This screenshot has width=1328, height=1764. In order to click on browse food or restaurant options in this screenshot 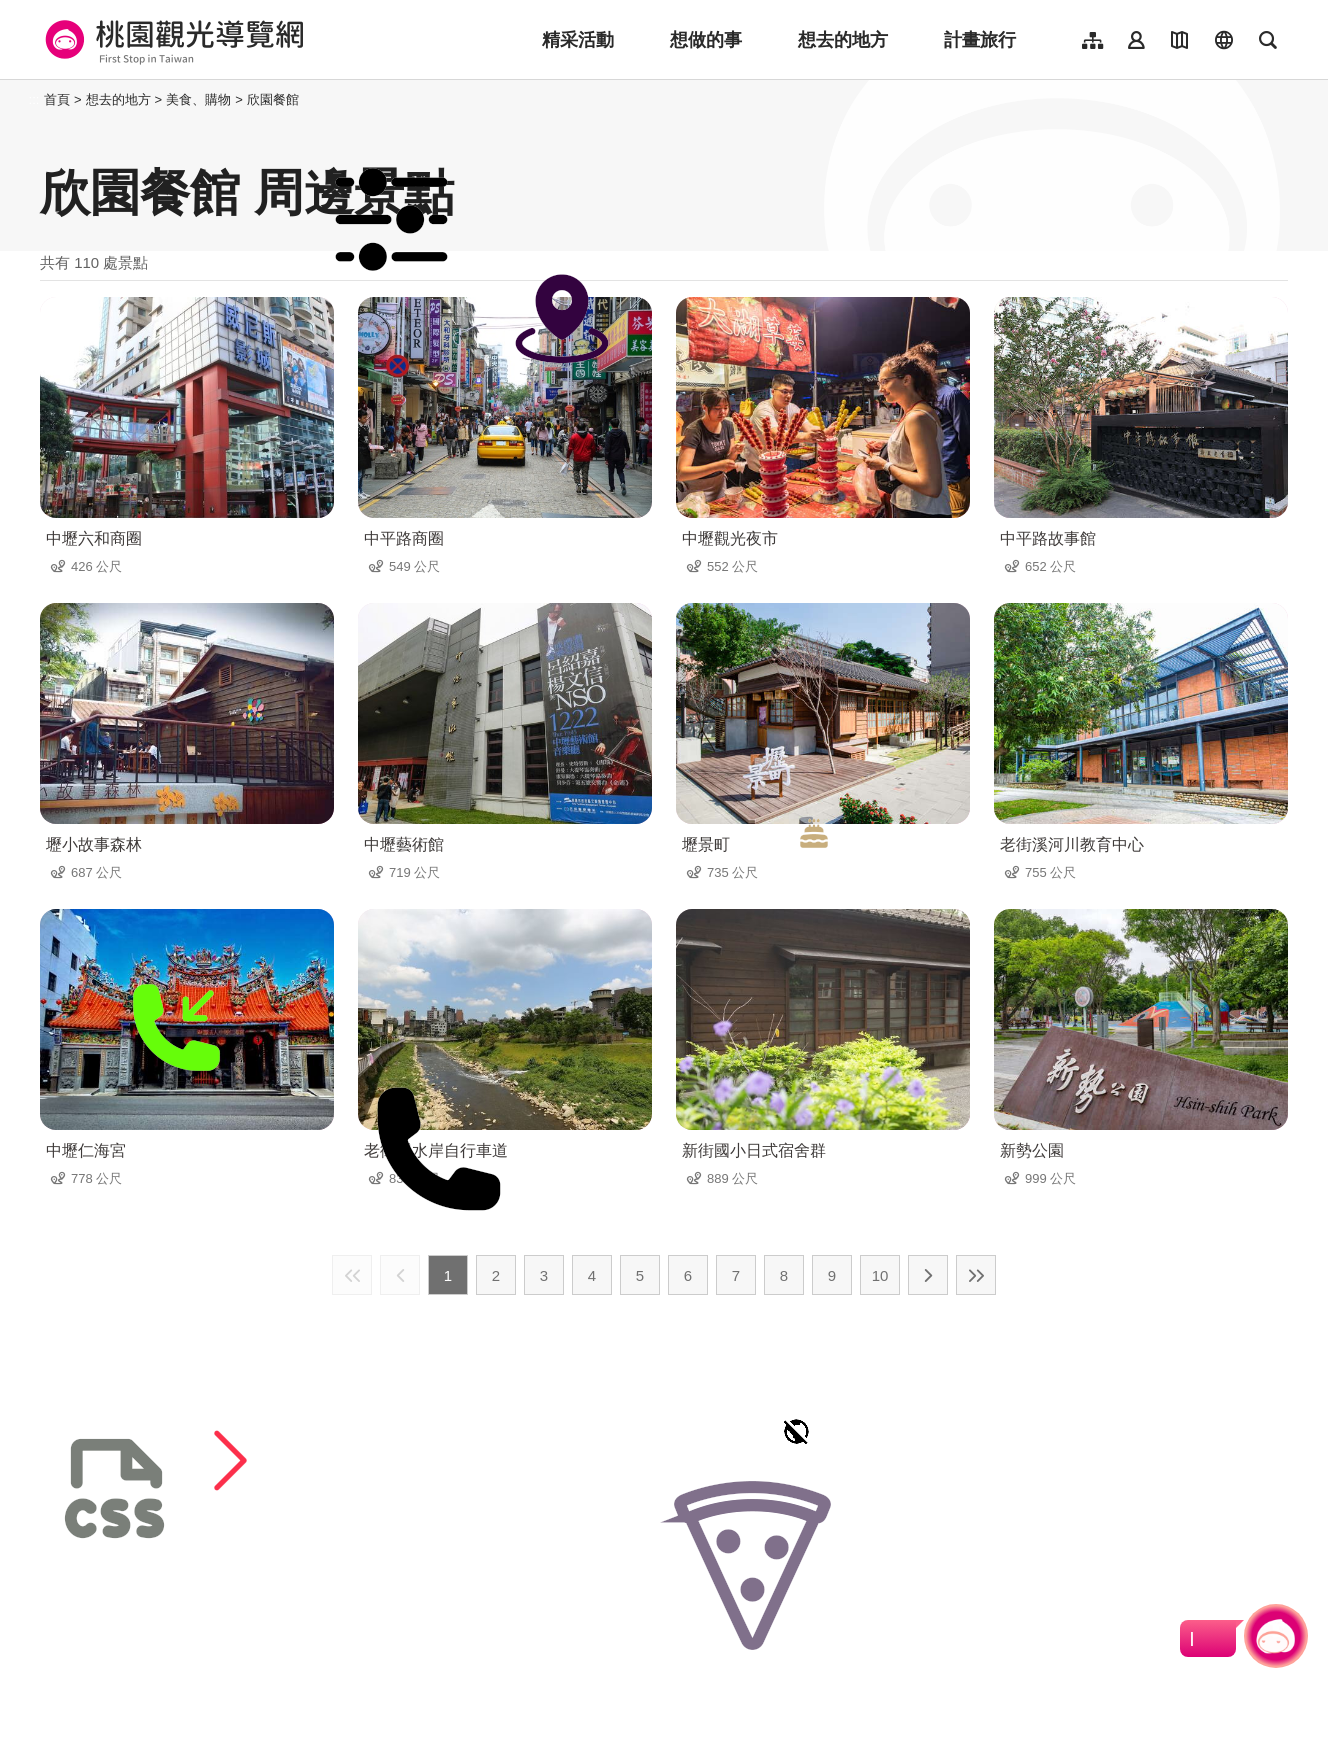, I will do `click(752, 1565)`.